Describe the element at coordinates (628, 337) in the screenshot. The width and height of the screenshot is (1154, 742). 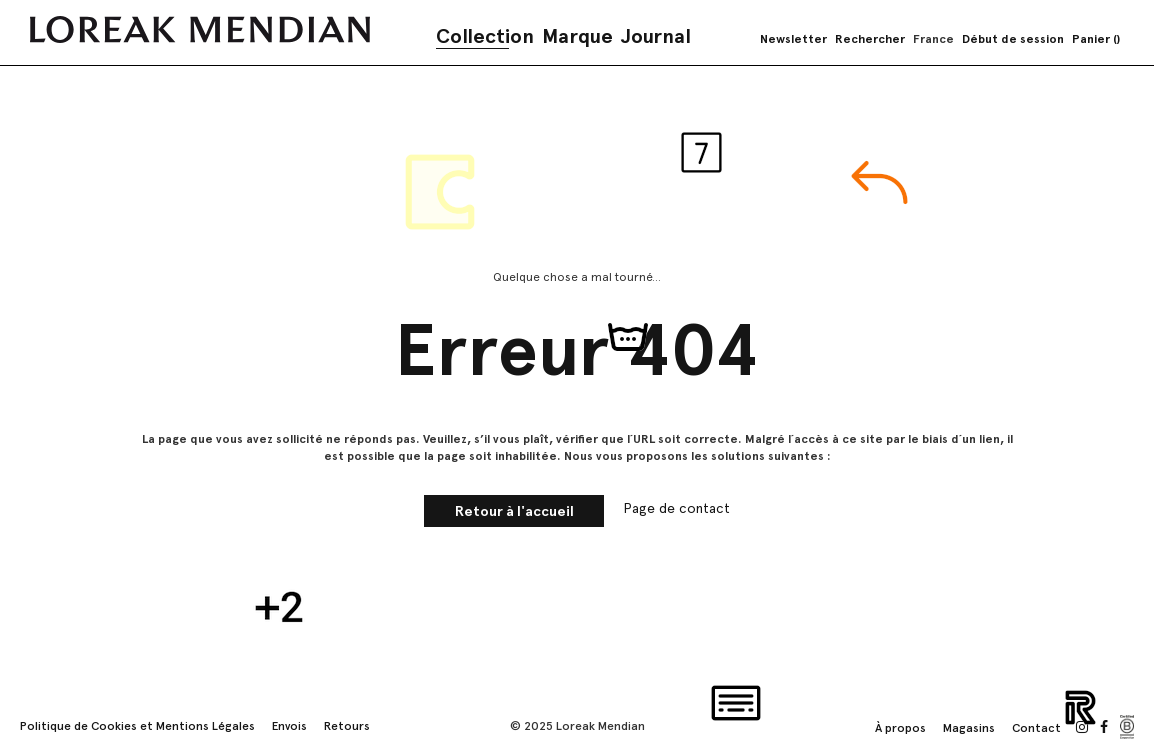
I see `wash at medium temperature setting` at that location.